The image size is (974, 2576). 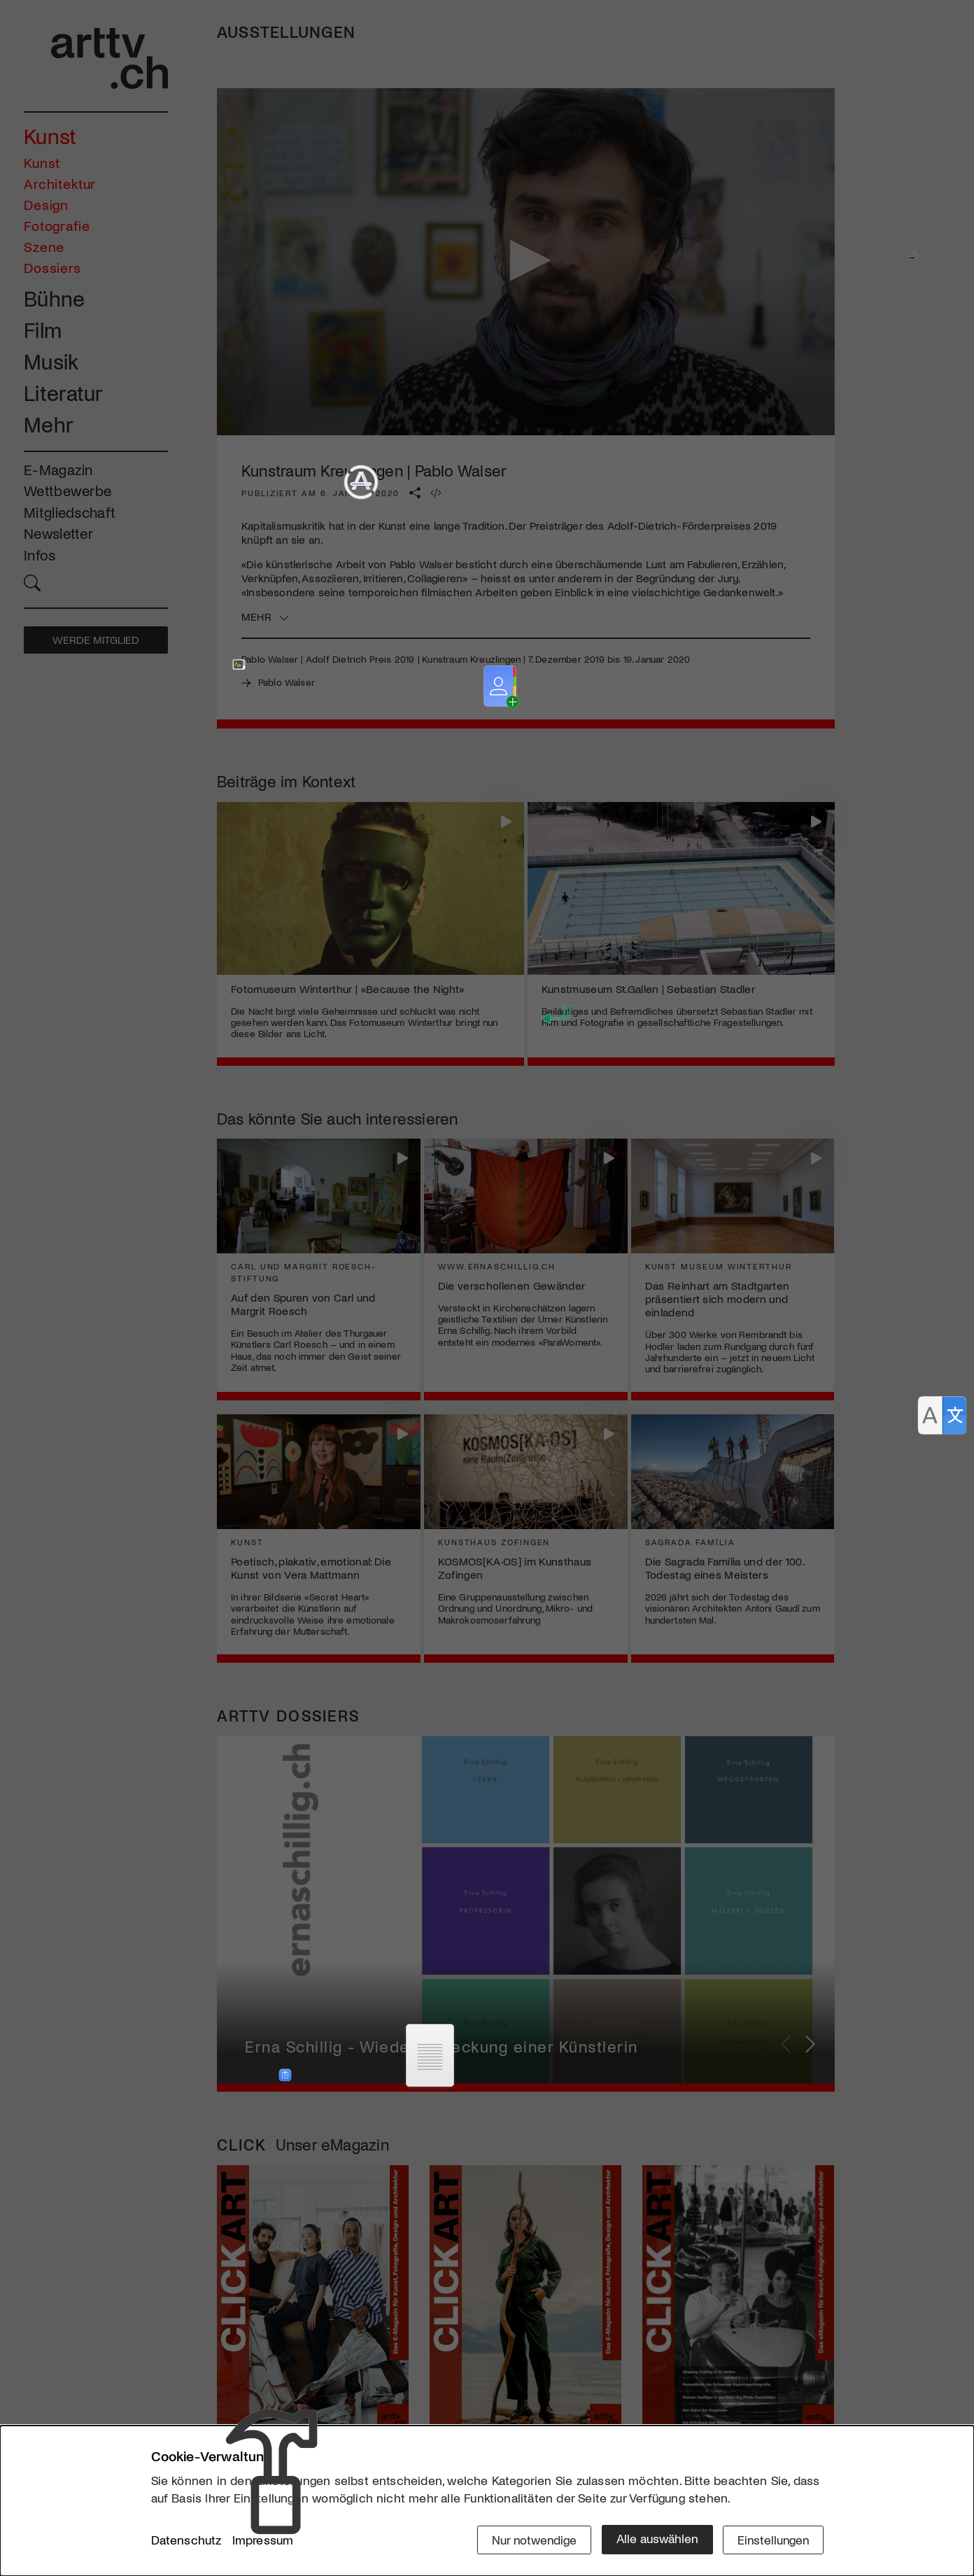 What do you see at coordinates (285, 2075) in the screenshot?
I see `access clipboard manager settings` at bounding box center [285, 2075].